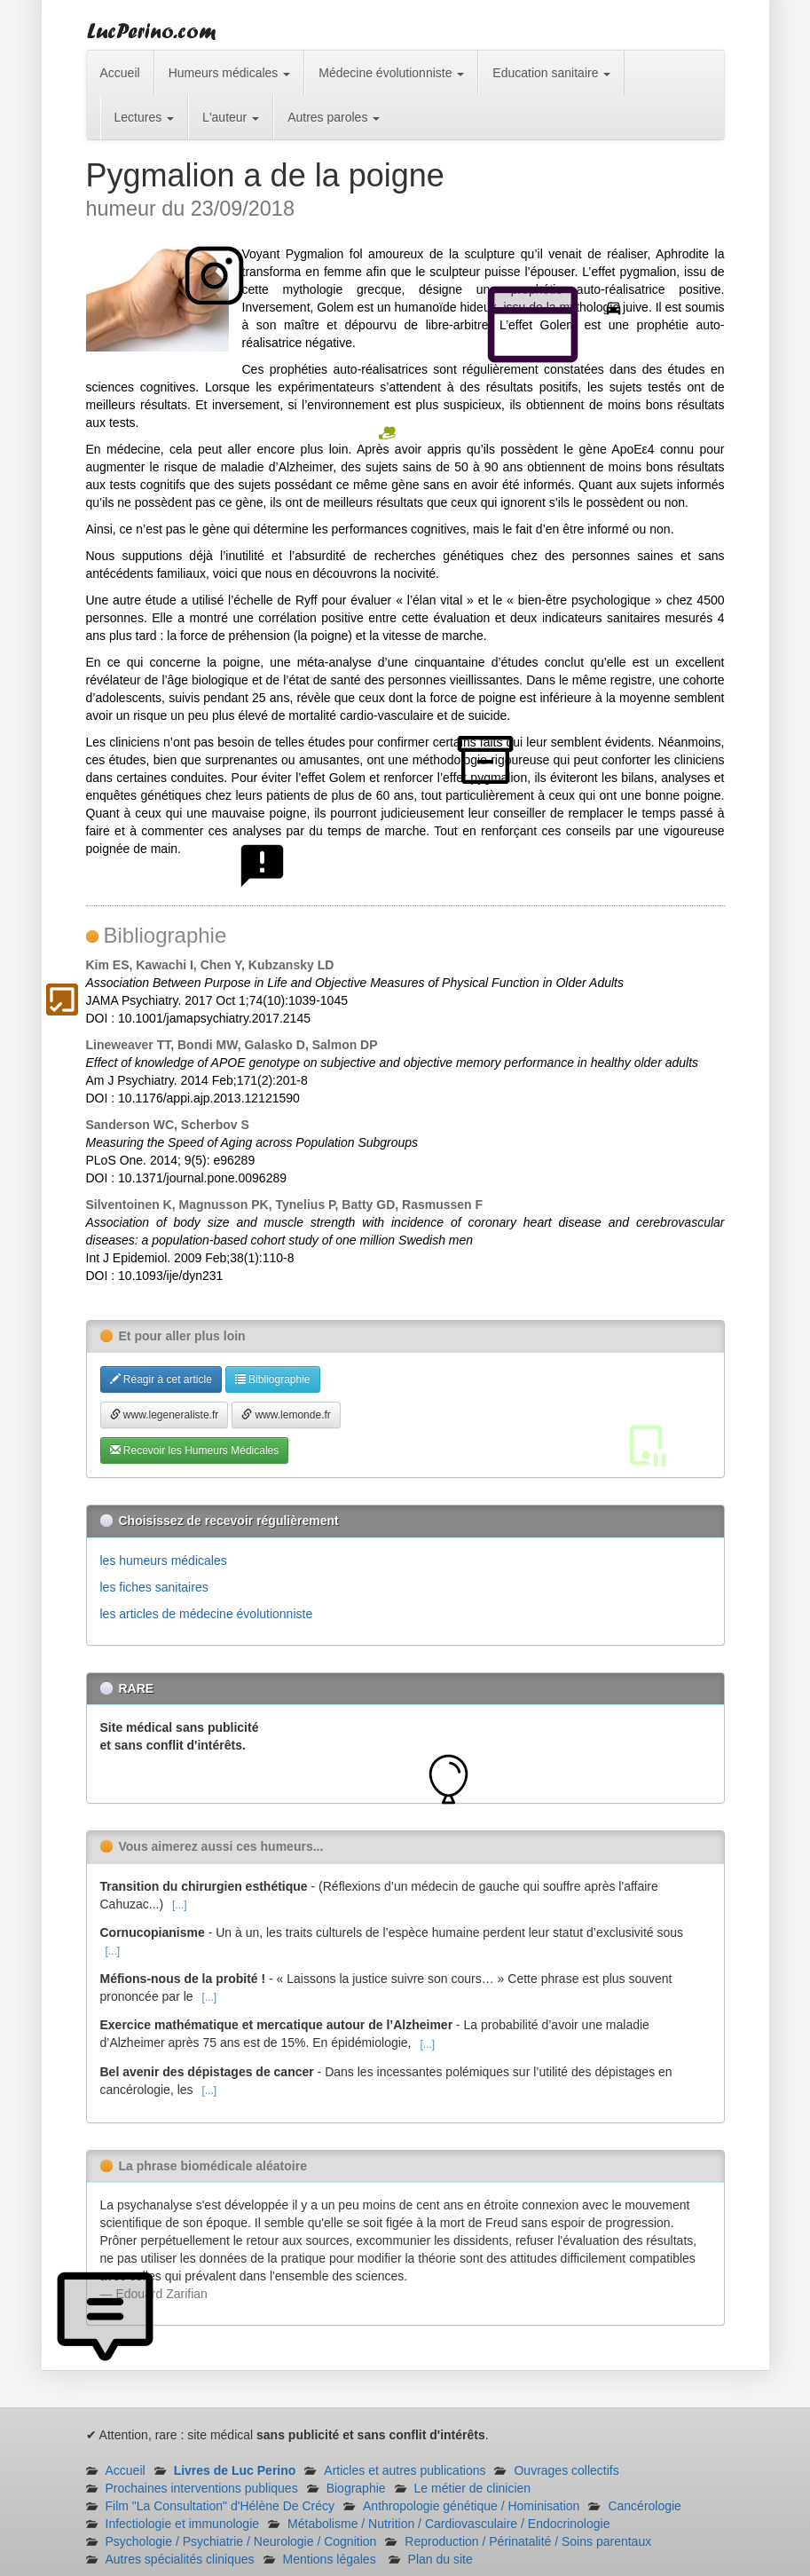  What do you see at coordinates (613, 308) in the screenshot?
I see `time to leave notification for upcoming trip` at bounding box center [613, 308].